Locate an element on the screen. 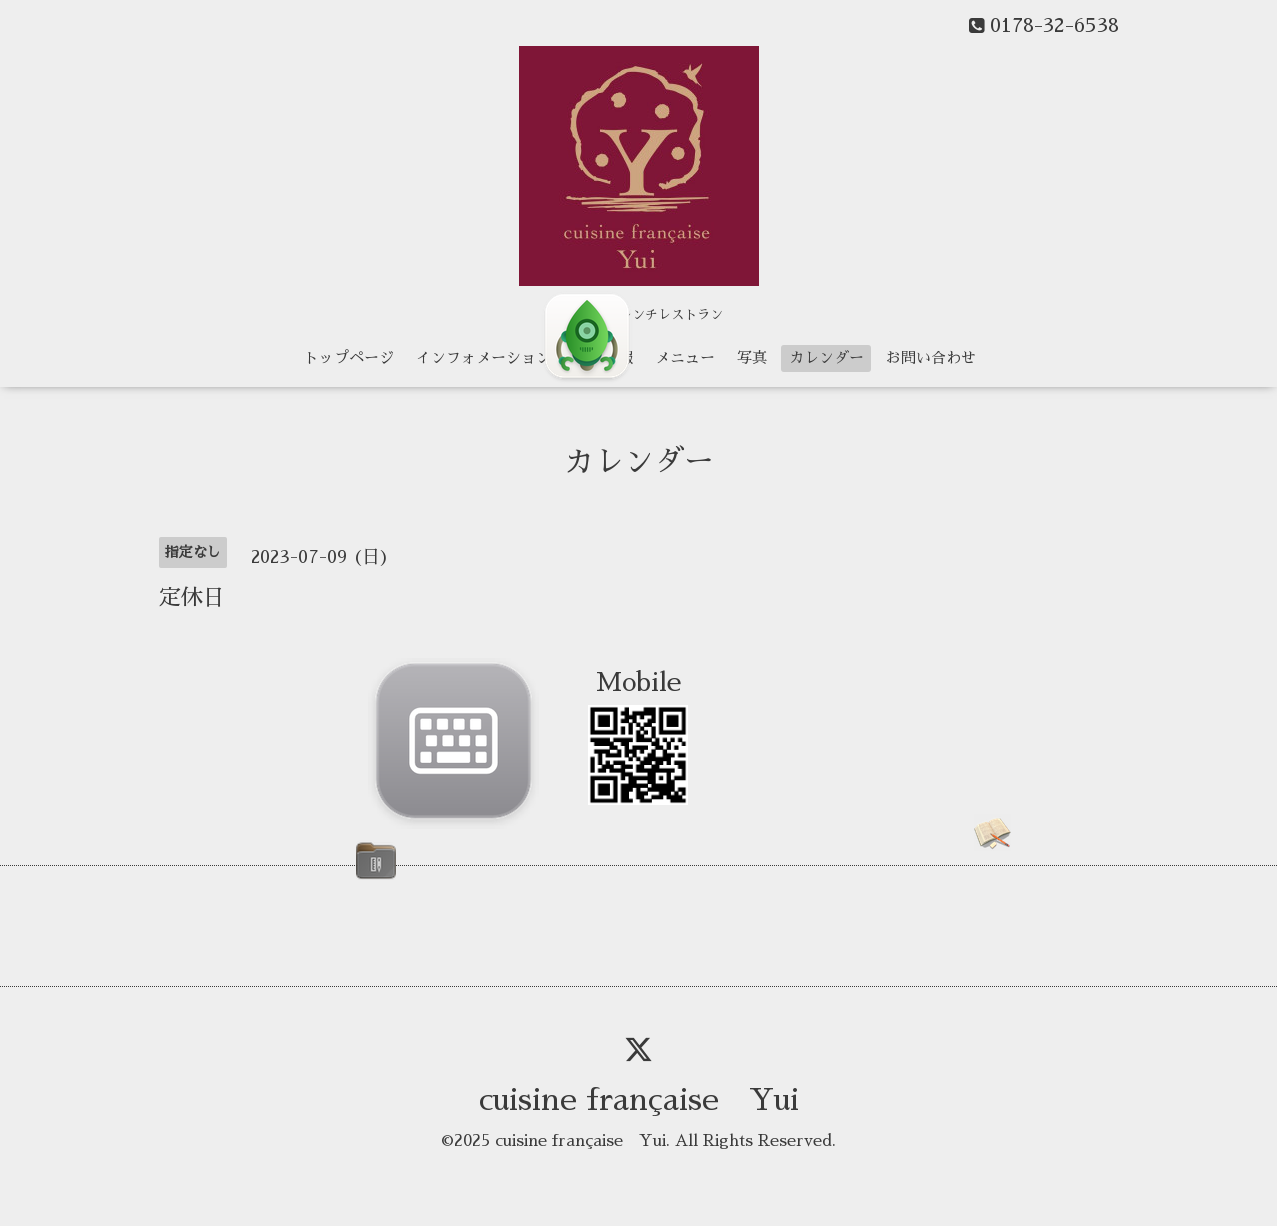 Image resolution: width=1277 pixels, height=1226 pixels. open Robo 3T MongoDB database management app is located at coordinates (587, 336).